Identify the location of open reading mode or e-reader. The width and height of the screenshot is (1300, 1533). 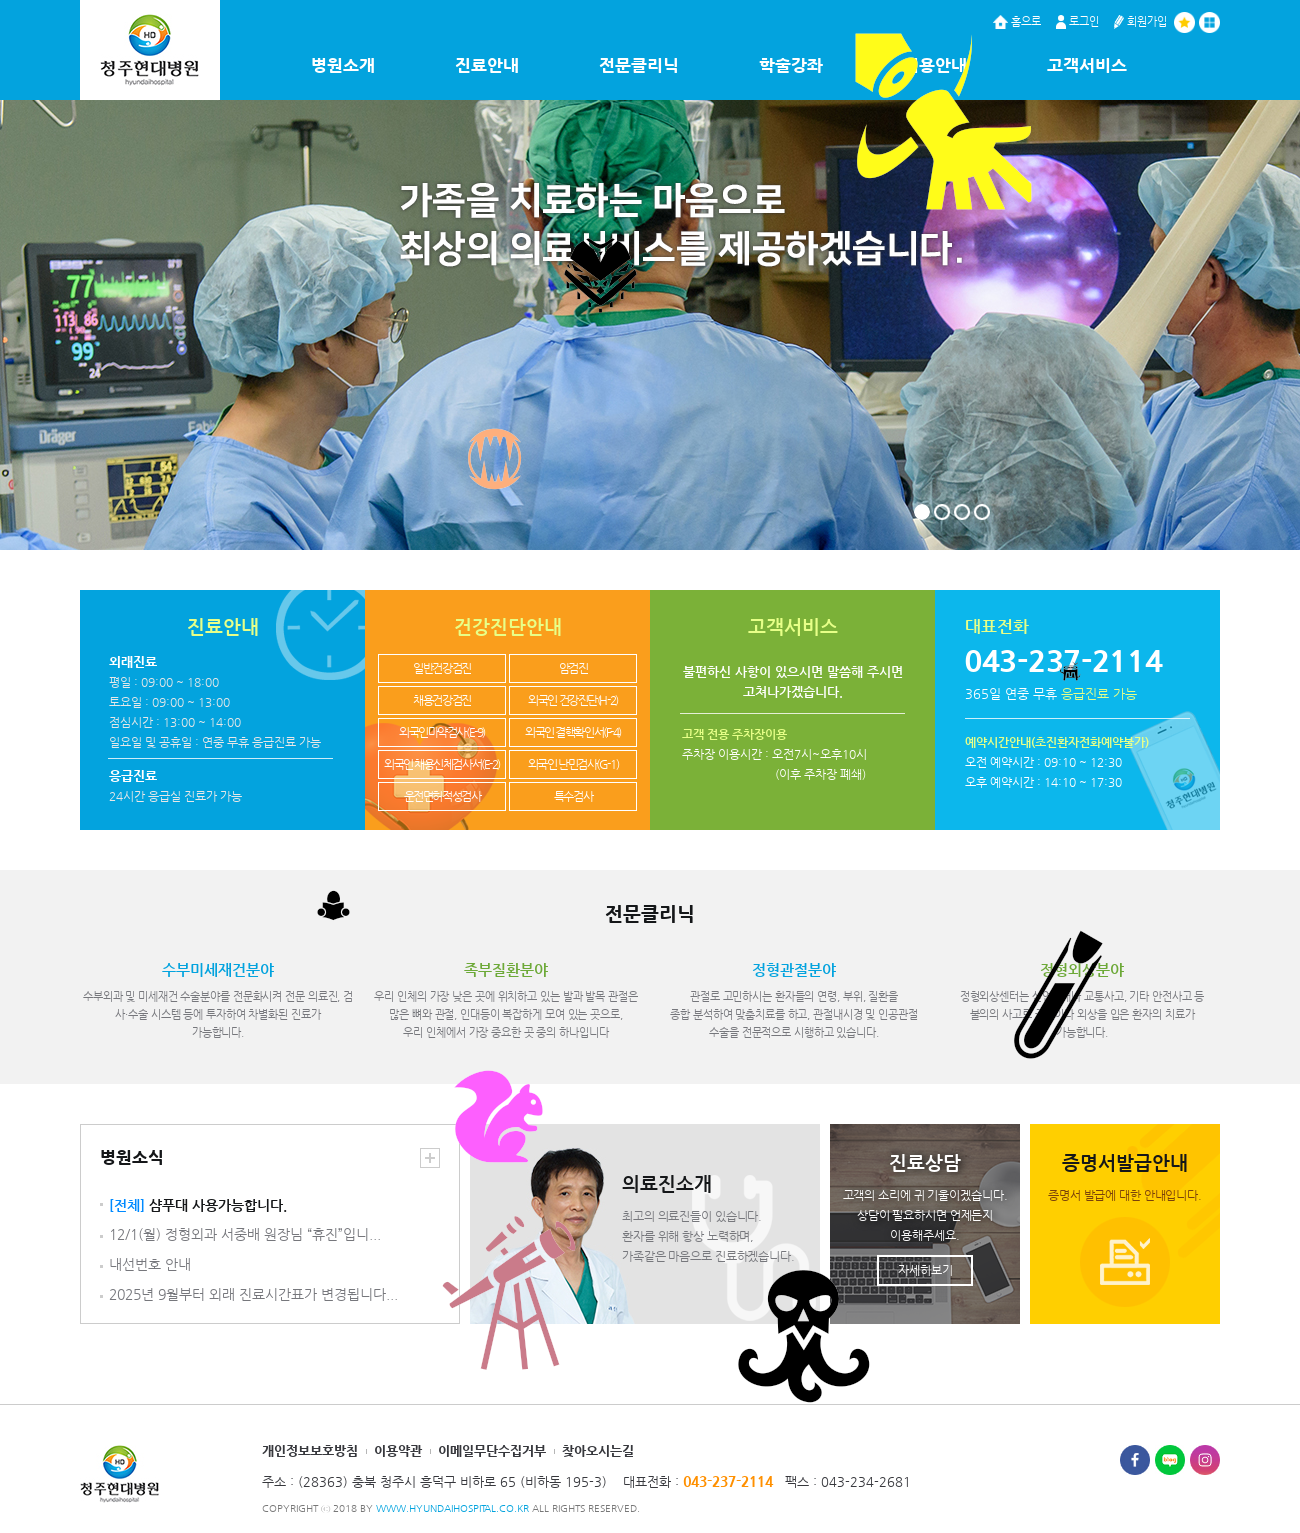
(333, 905).